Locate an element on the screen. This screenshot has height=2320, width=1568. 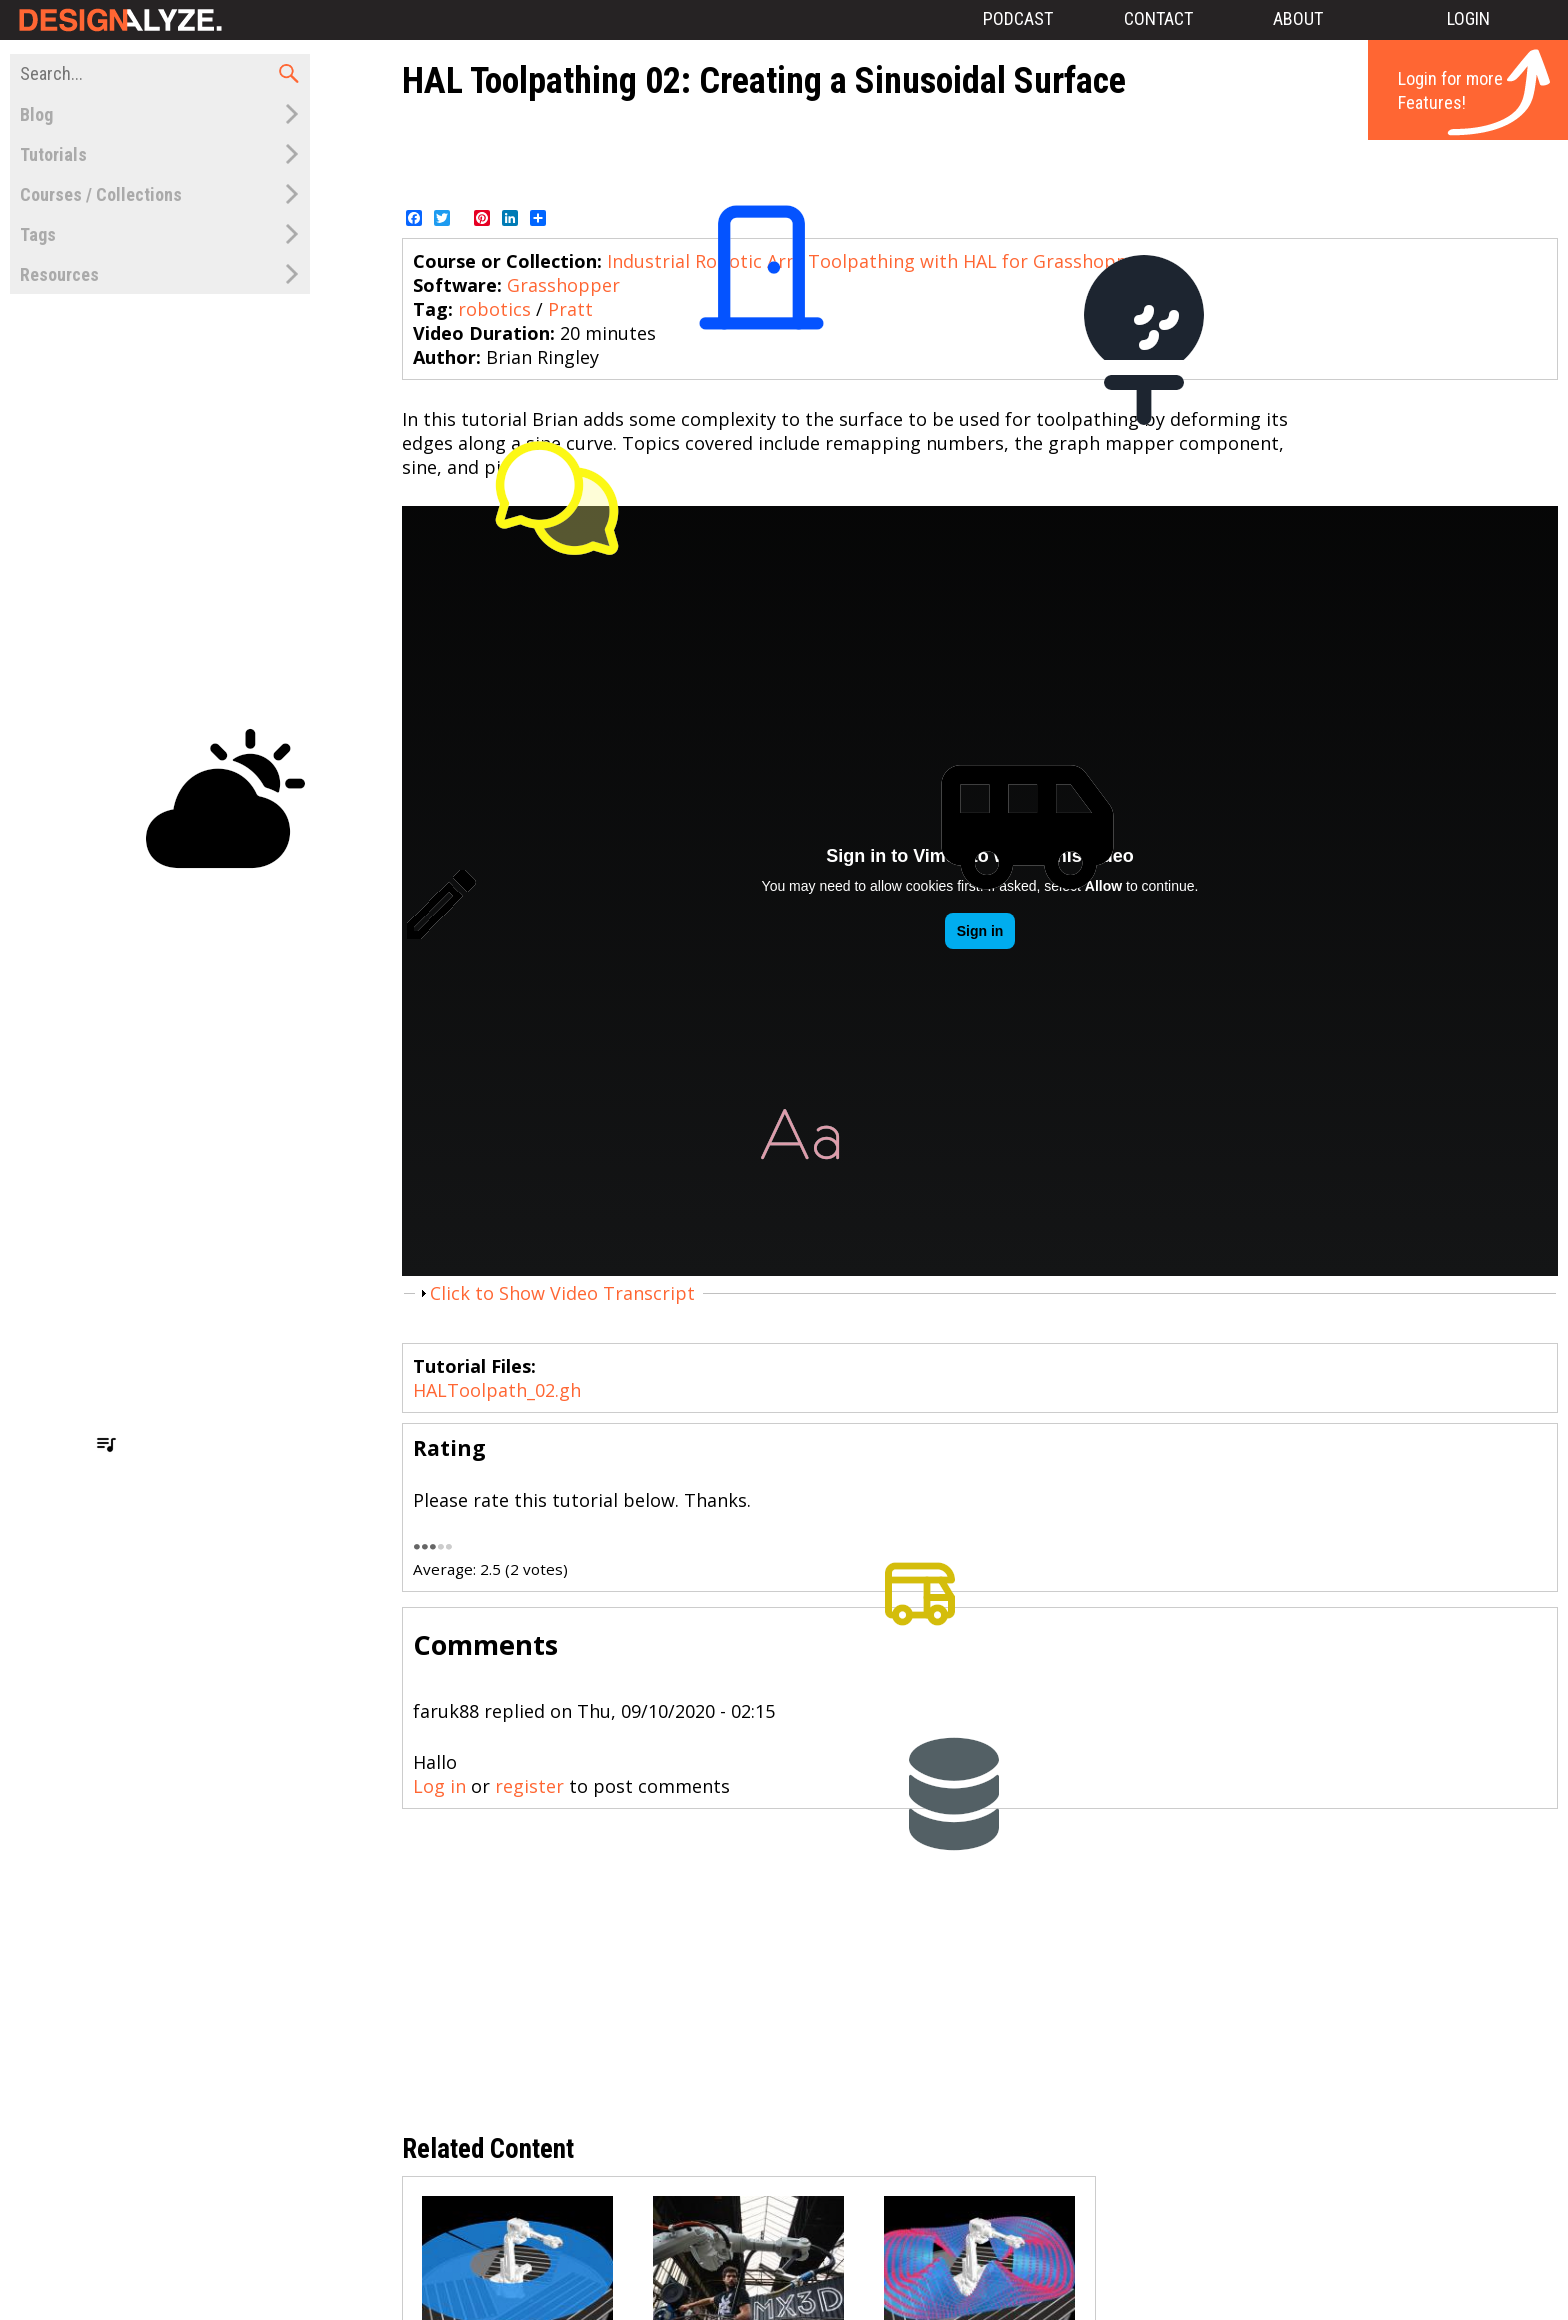
access golf or sports-related features is located at coordinates (1144, 335).